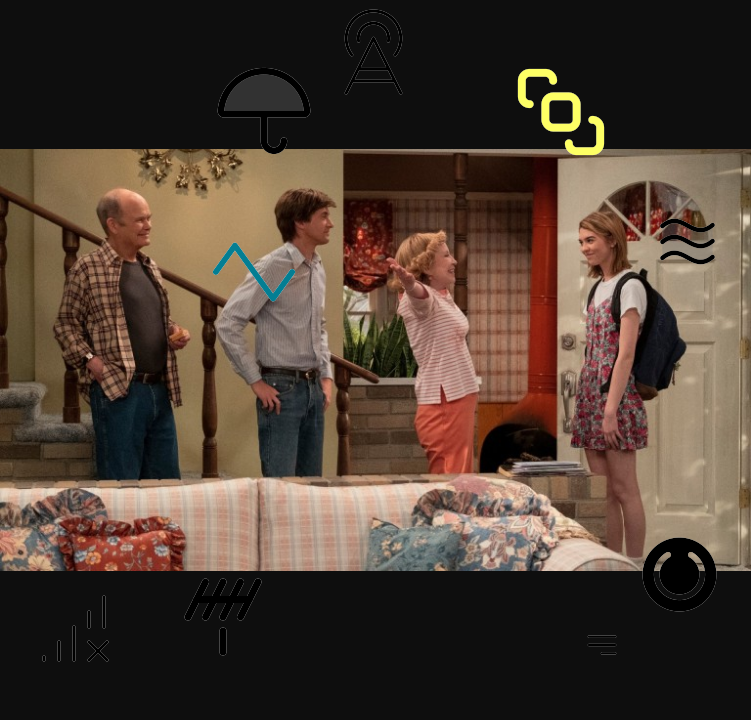 This screenshot has width=751, height=720. What do you see at coordinates (223, 617) in the screenshot?
I see `indicates wireless signal or broadcast status` at bounding box center [223, 617].